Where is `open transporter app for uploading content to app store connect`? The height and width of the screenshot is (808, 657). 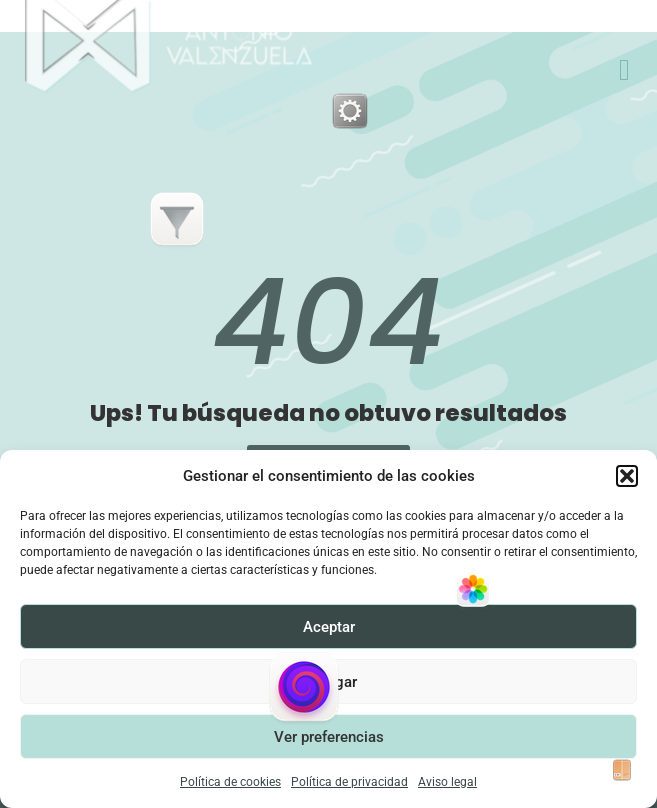
open transporter app for uploading content to app store connect is located at coordinates (304, 687).